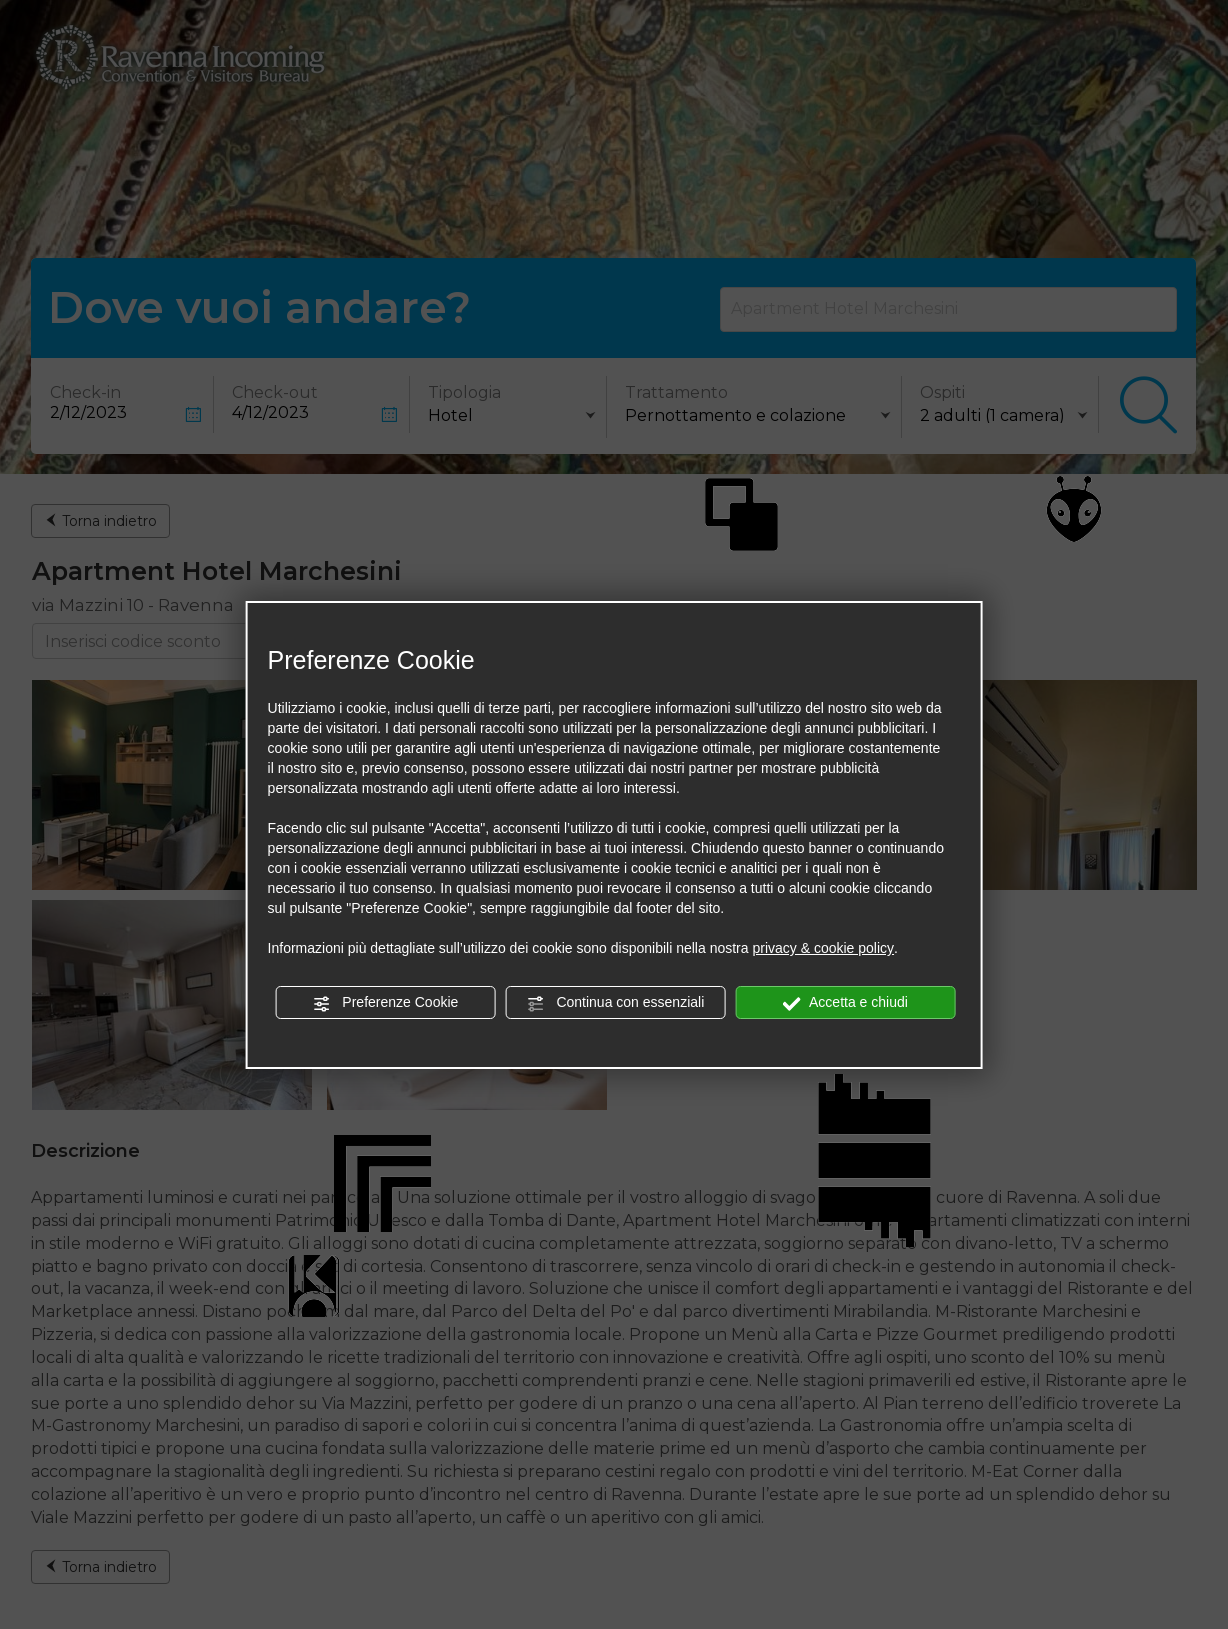  What do you see at coordinates (741, 514) in the screenshot?
I see `send selected object backward one layer` at bounding box center [741, 514].